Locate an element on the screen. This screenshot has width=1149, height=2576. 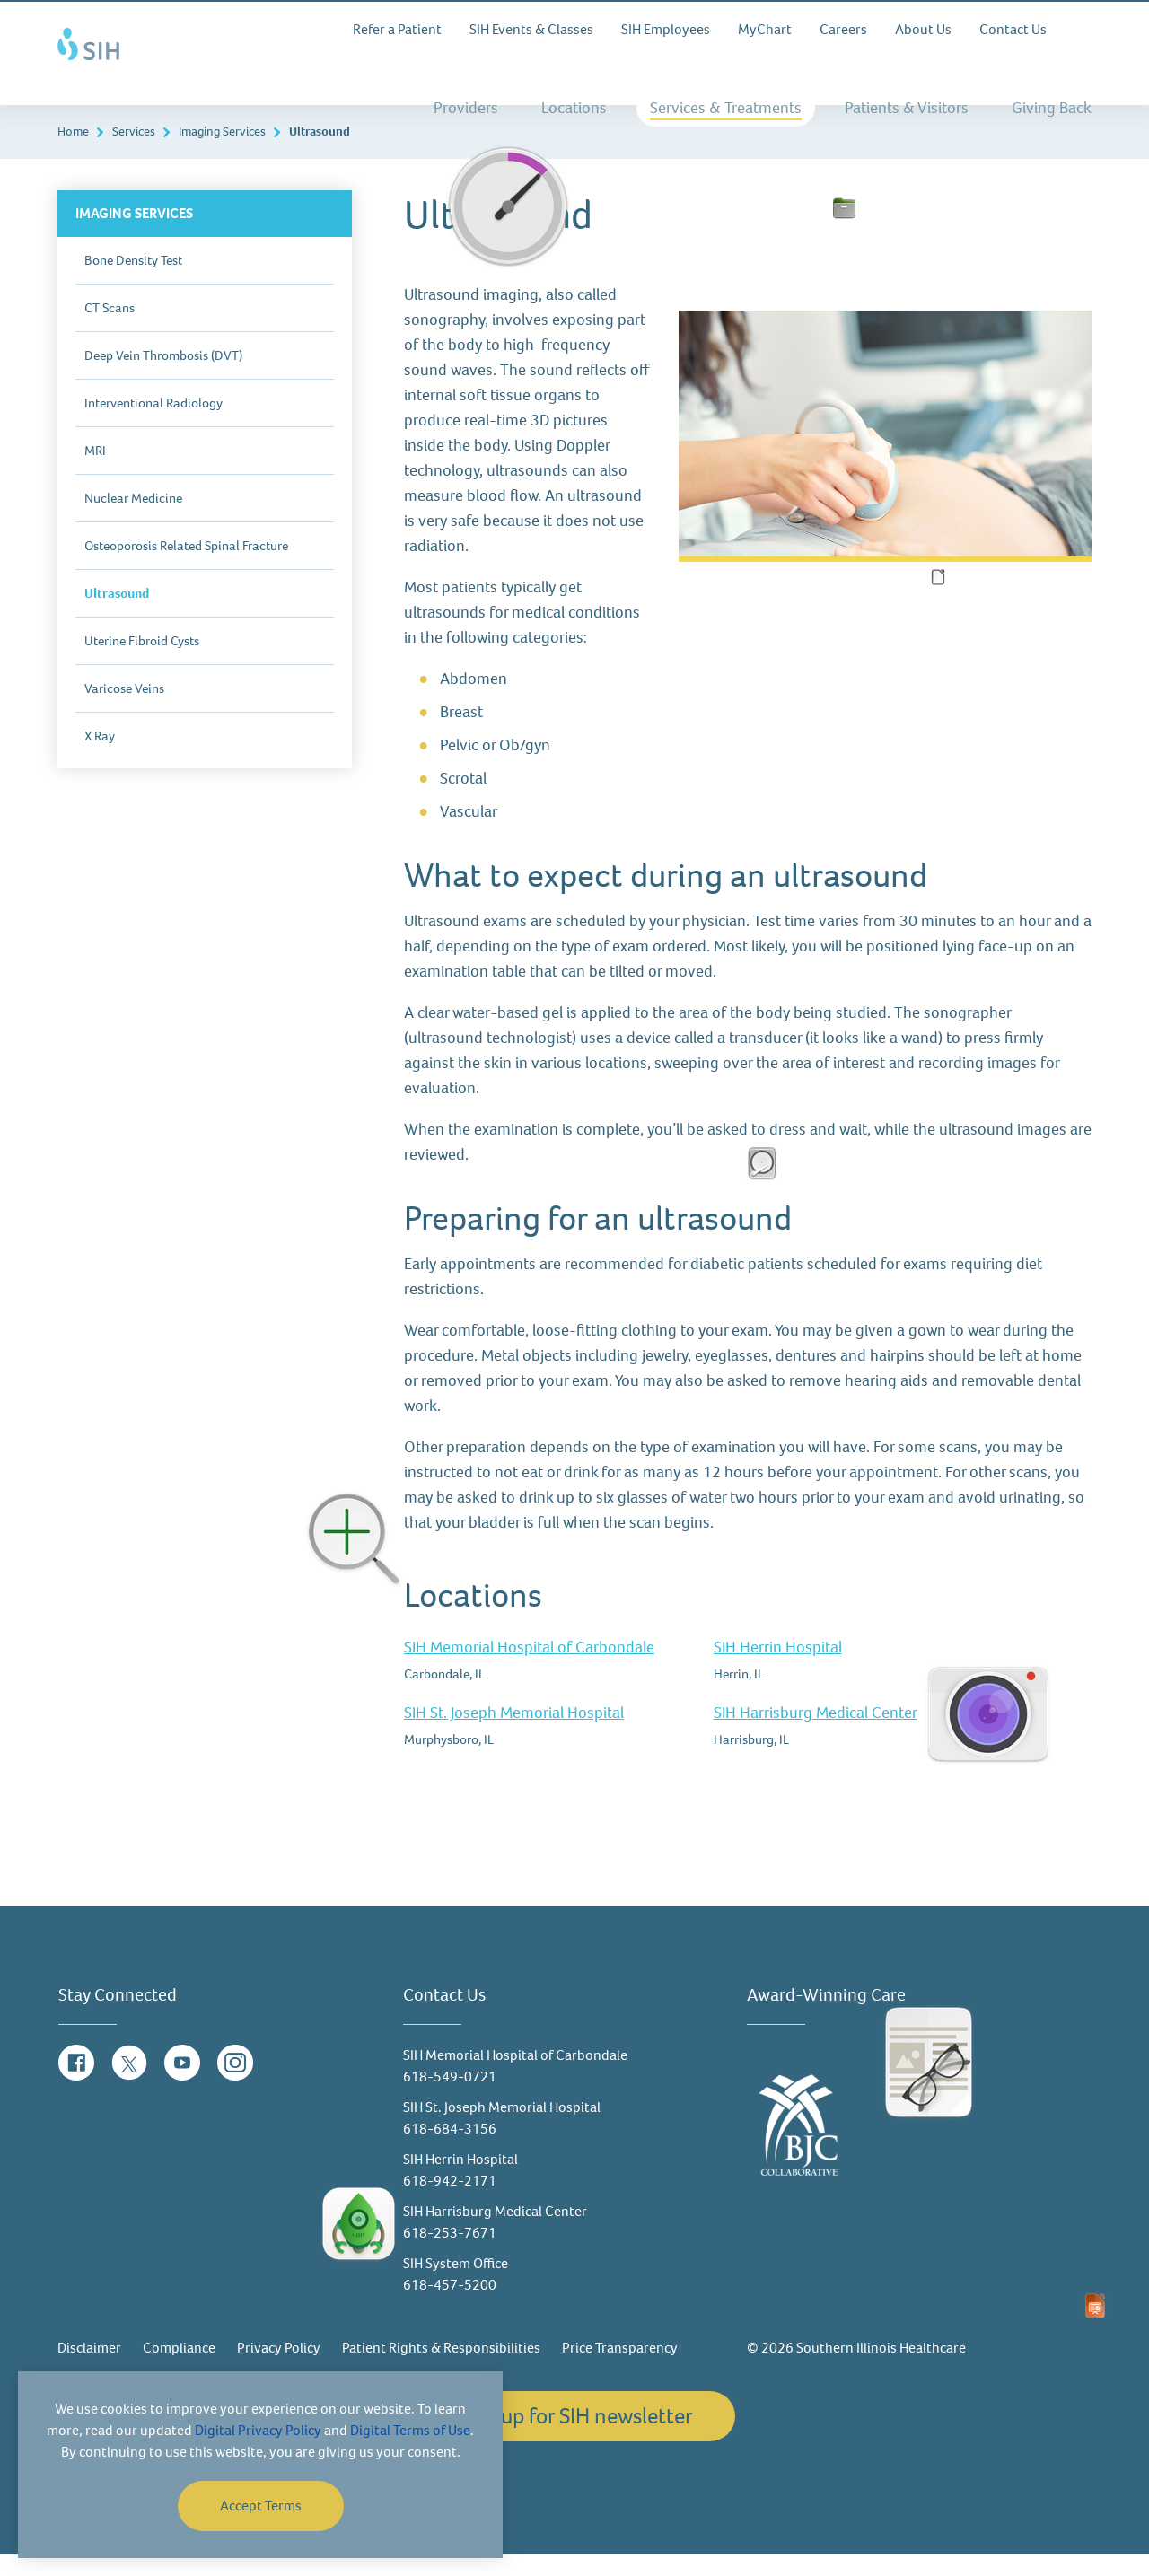
open disk management utility is located at coordinates (762, 1163).